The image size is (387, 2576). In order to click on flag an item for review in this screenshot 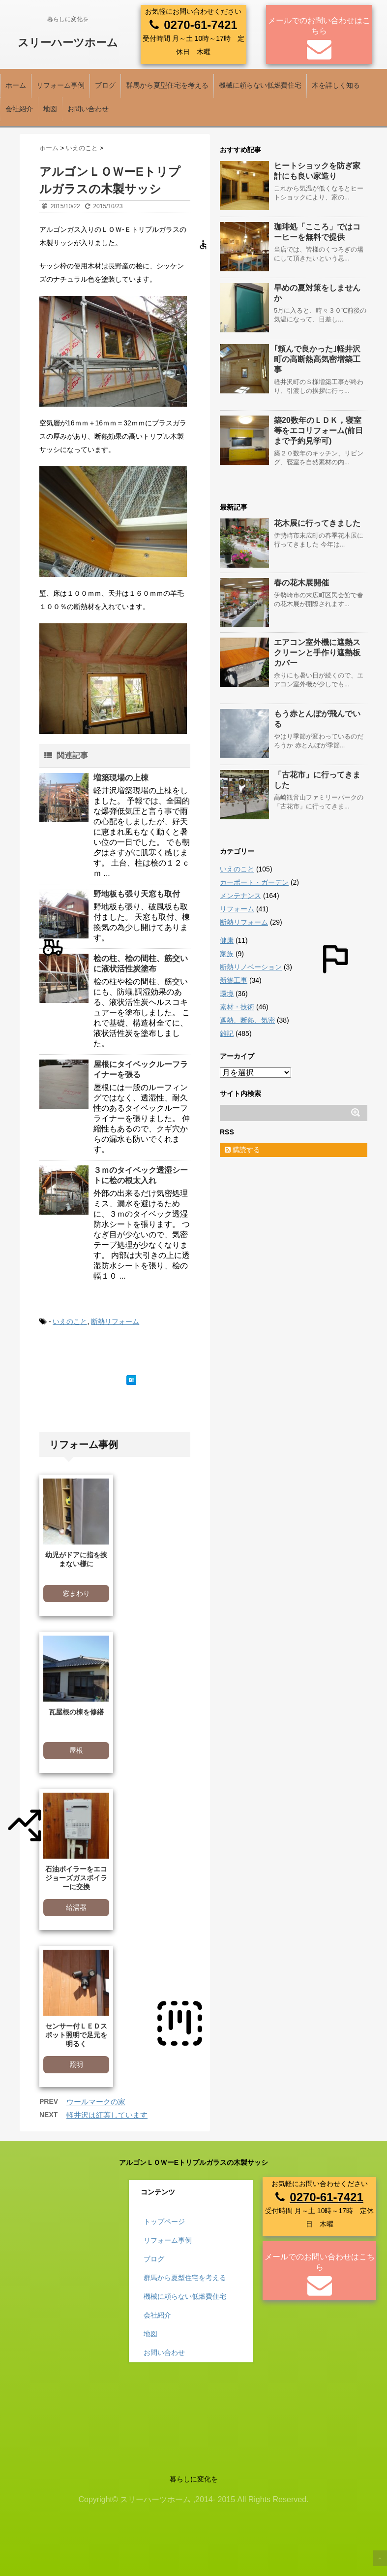, I will do `click(334, 958)`.